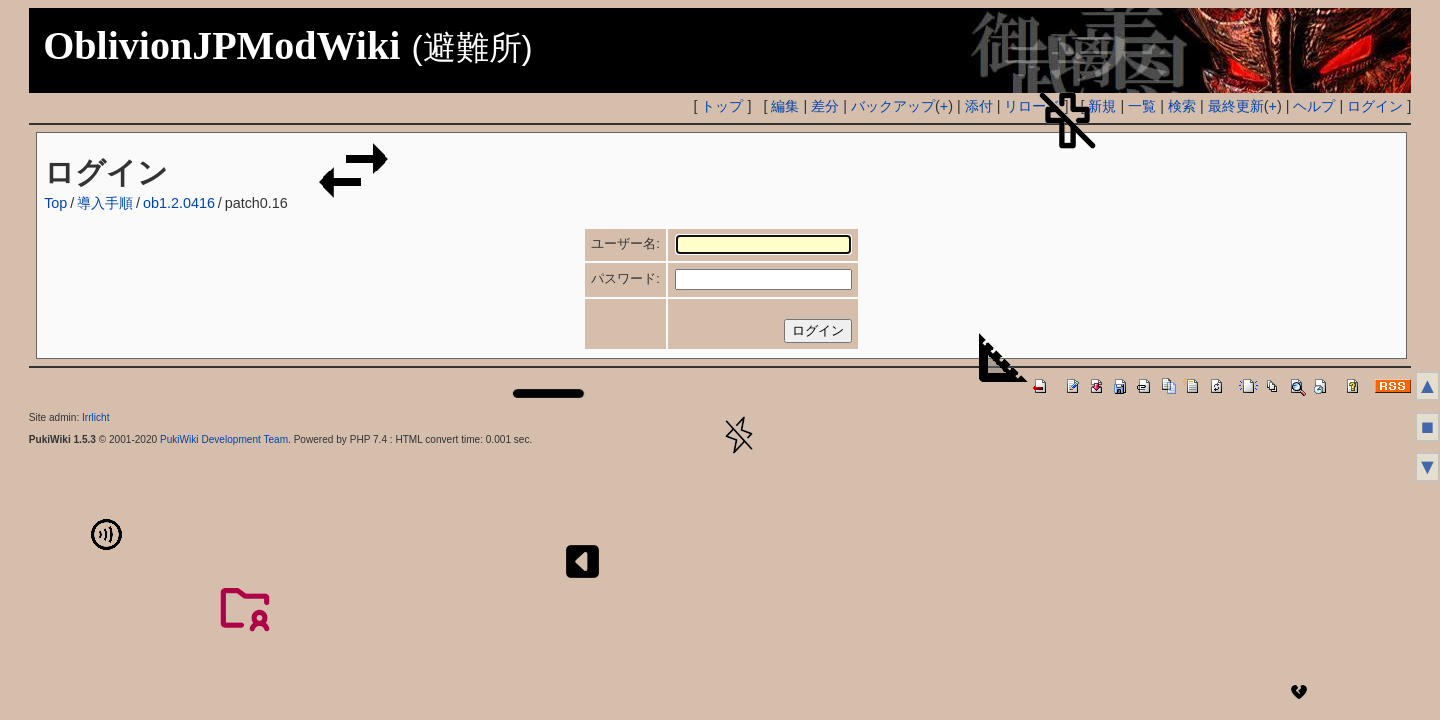 This screenshot has height=720, width=1440. What do you see at coordinates (1299, 692) in the screenshot?
I see `unlike or remove from favorites` at bounding box center [1299, 692].